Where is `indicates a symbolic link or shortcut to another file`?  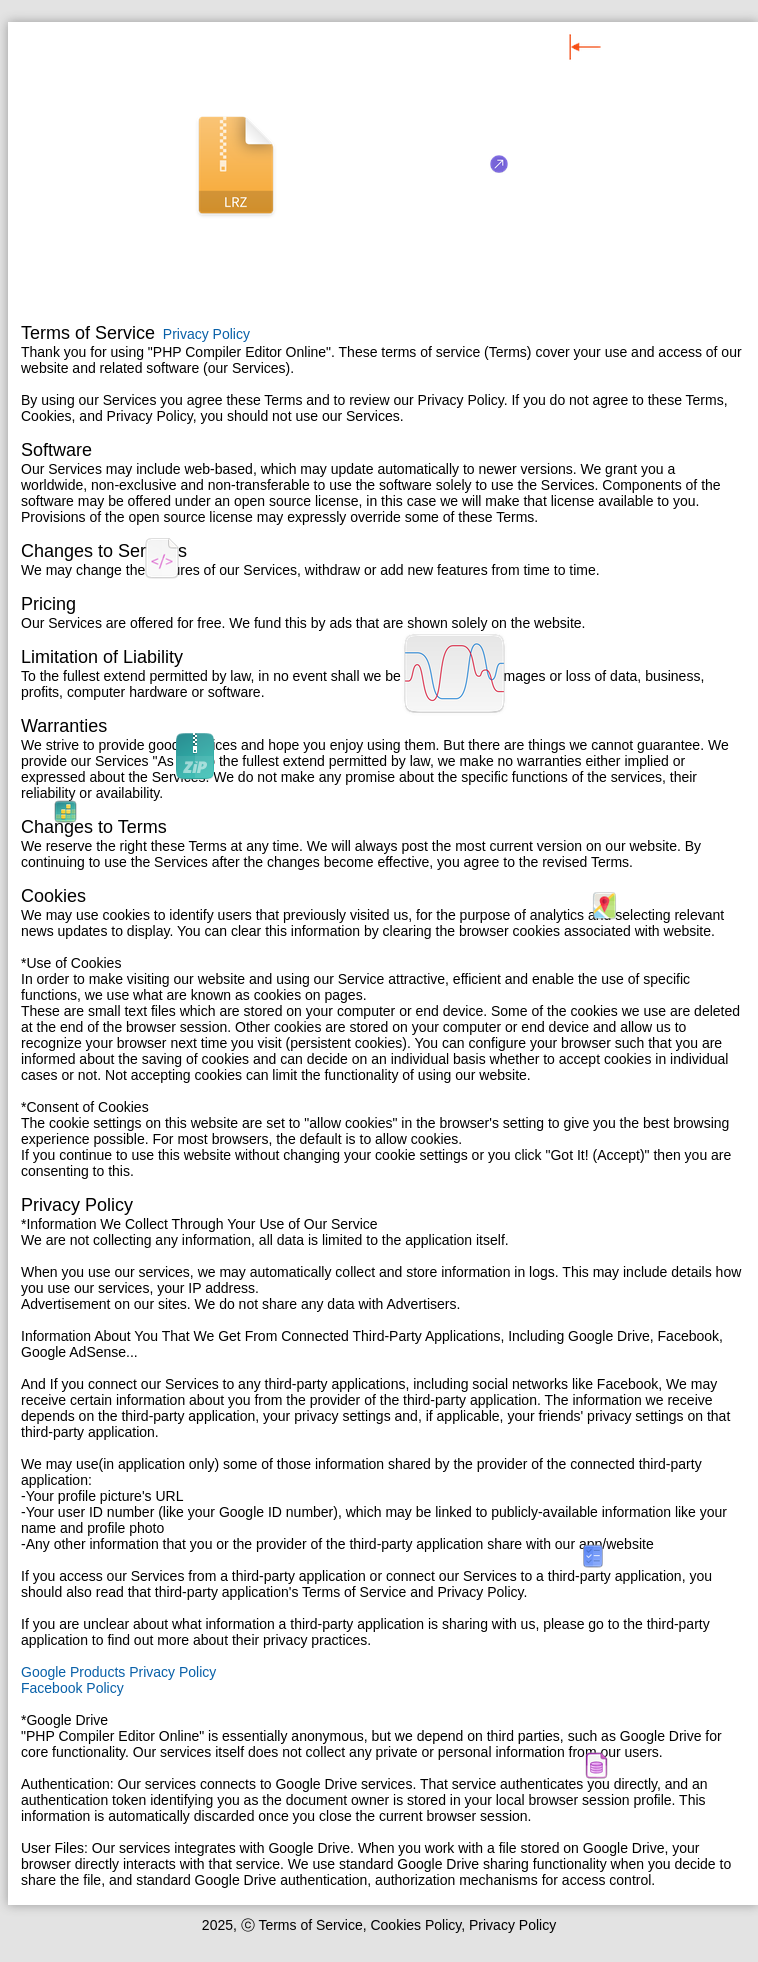
indicates a symbolic link or shortcut to another file is located at coordinates (499, 164).